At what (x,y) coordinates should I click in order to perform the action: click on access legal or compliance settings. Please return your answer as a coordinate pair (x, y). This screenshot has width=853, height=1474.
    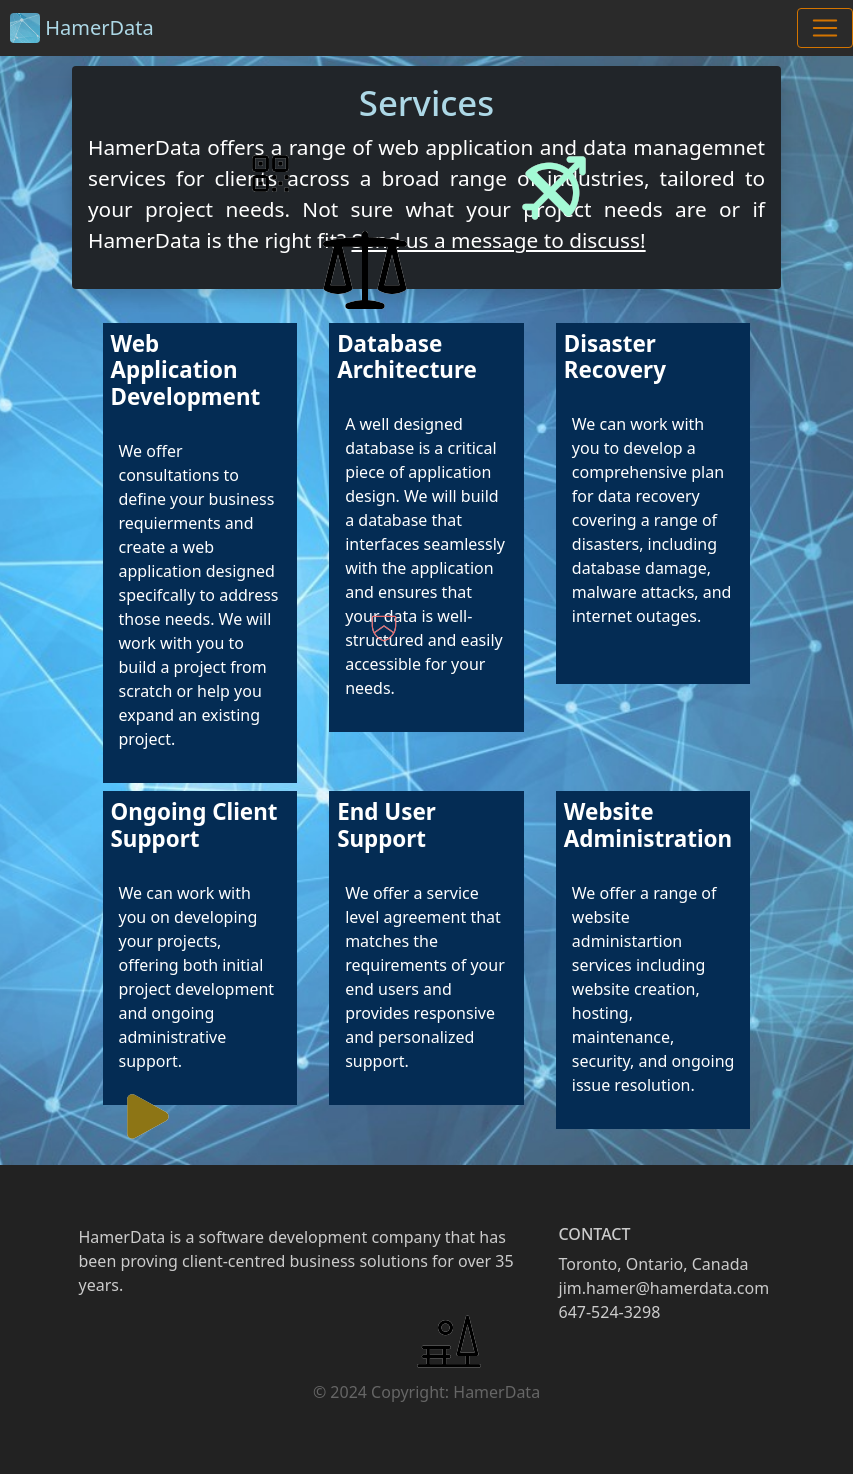
    Looking at the image, I should click on (365, 270).